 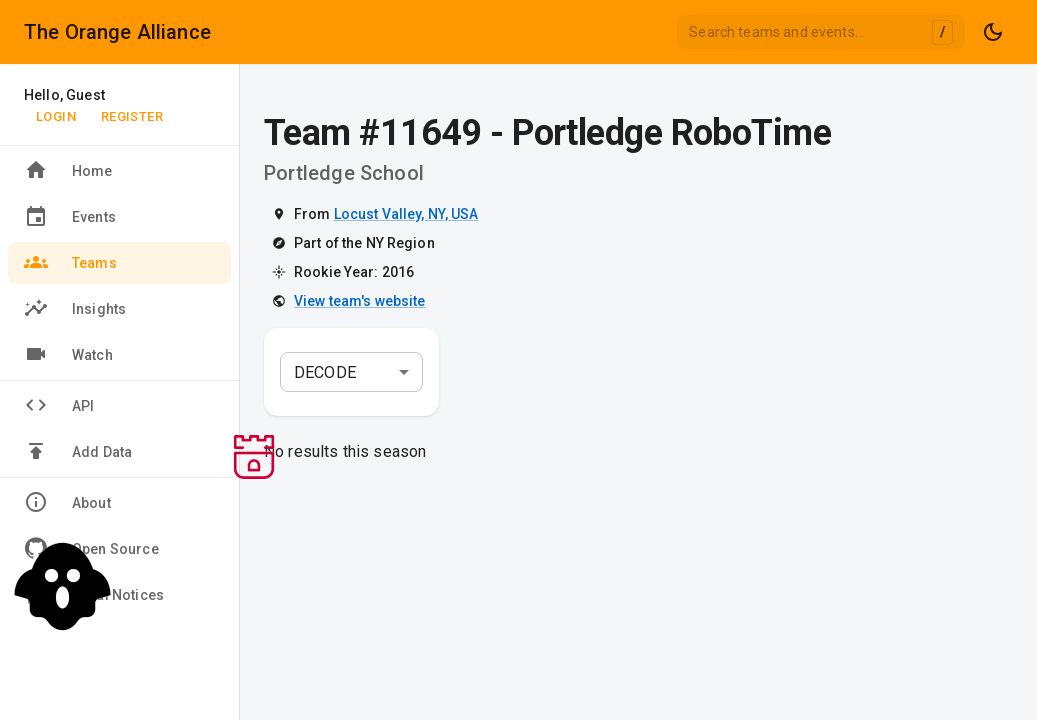 What do you see at coordinates (62, 586) in the screenshot?
I see `ghost mode or incognito status indicator` at bounding box center [62, 586].